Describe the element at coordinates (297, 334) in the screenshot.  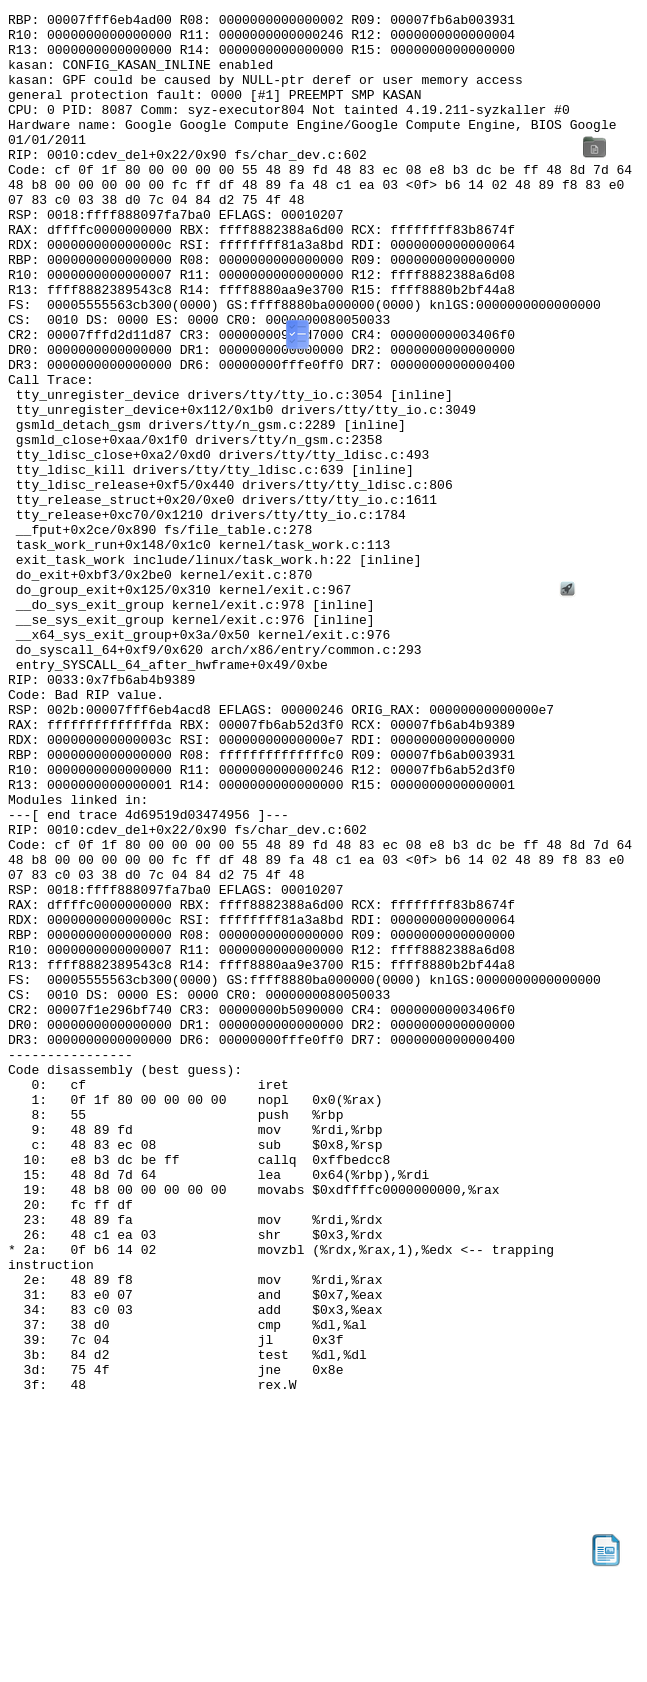
I see `open the GNOME To Do task manager app` at that location.